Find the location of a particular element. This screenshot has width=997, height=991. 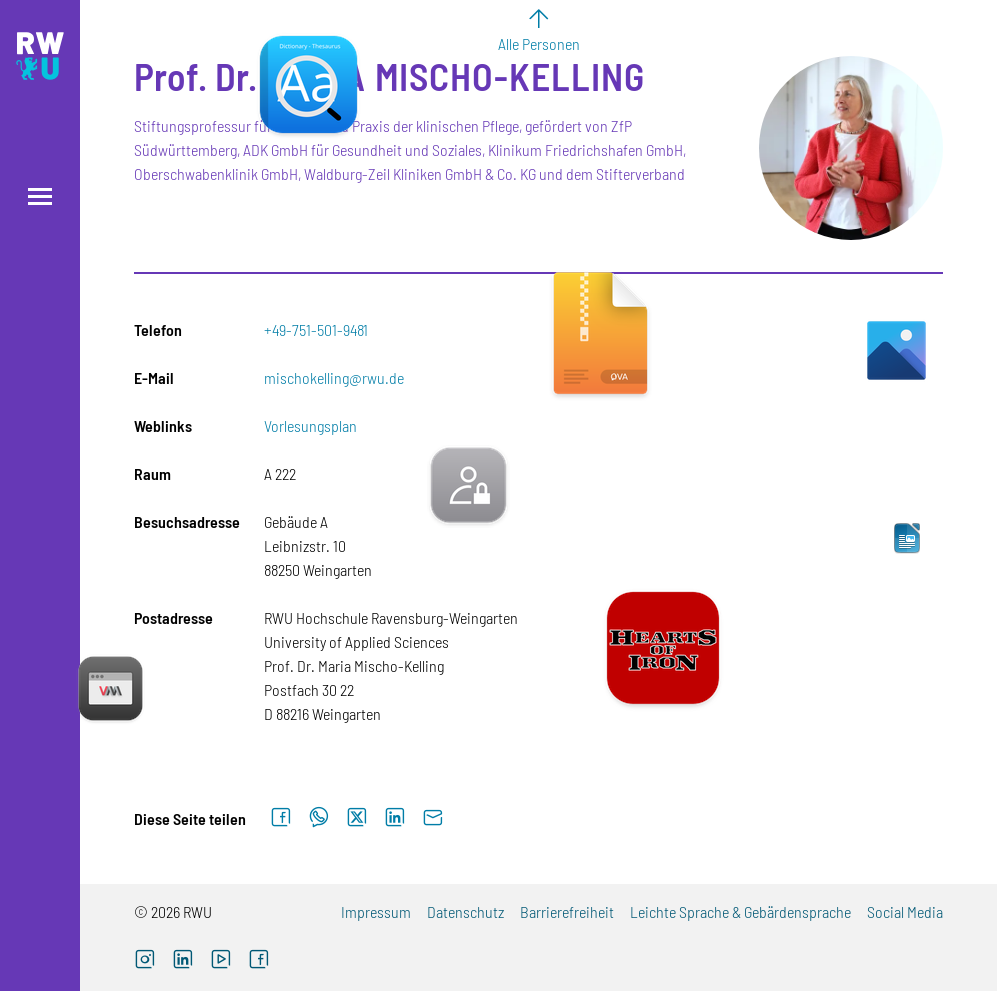

open the windows photos app is located at coordinates (896, 350).